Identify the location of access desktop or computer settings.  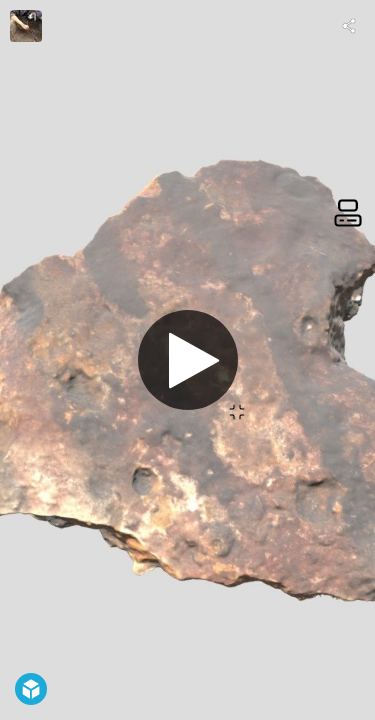
(348, 213).